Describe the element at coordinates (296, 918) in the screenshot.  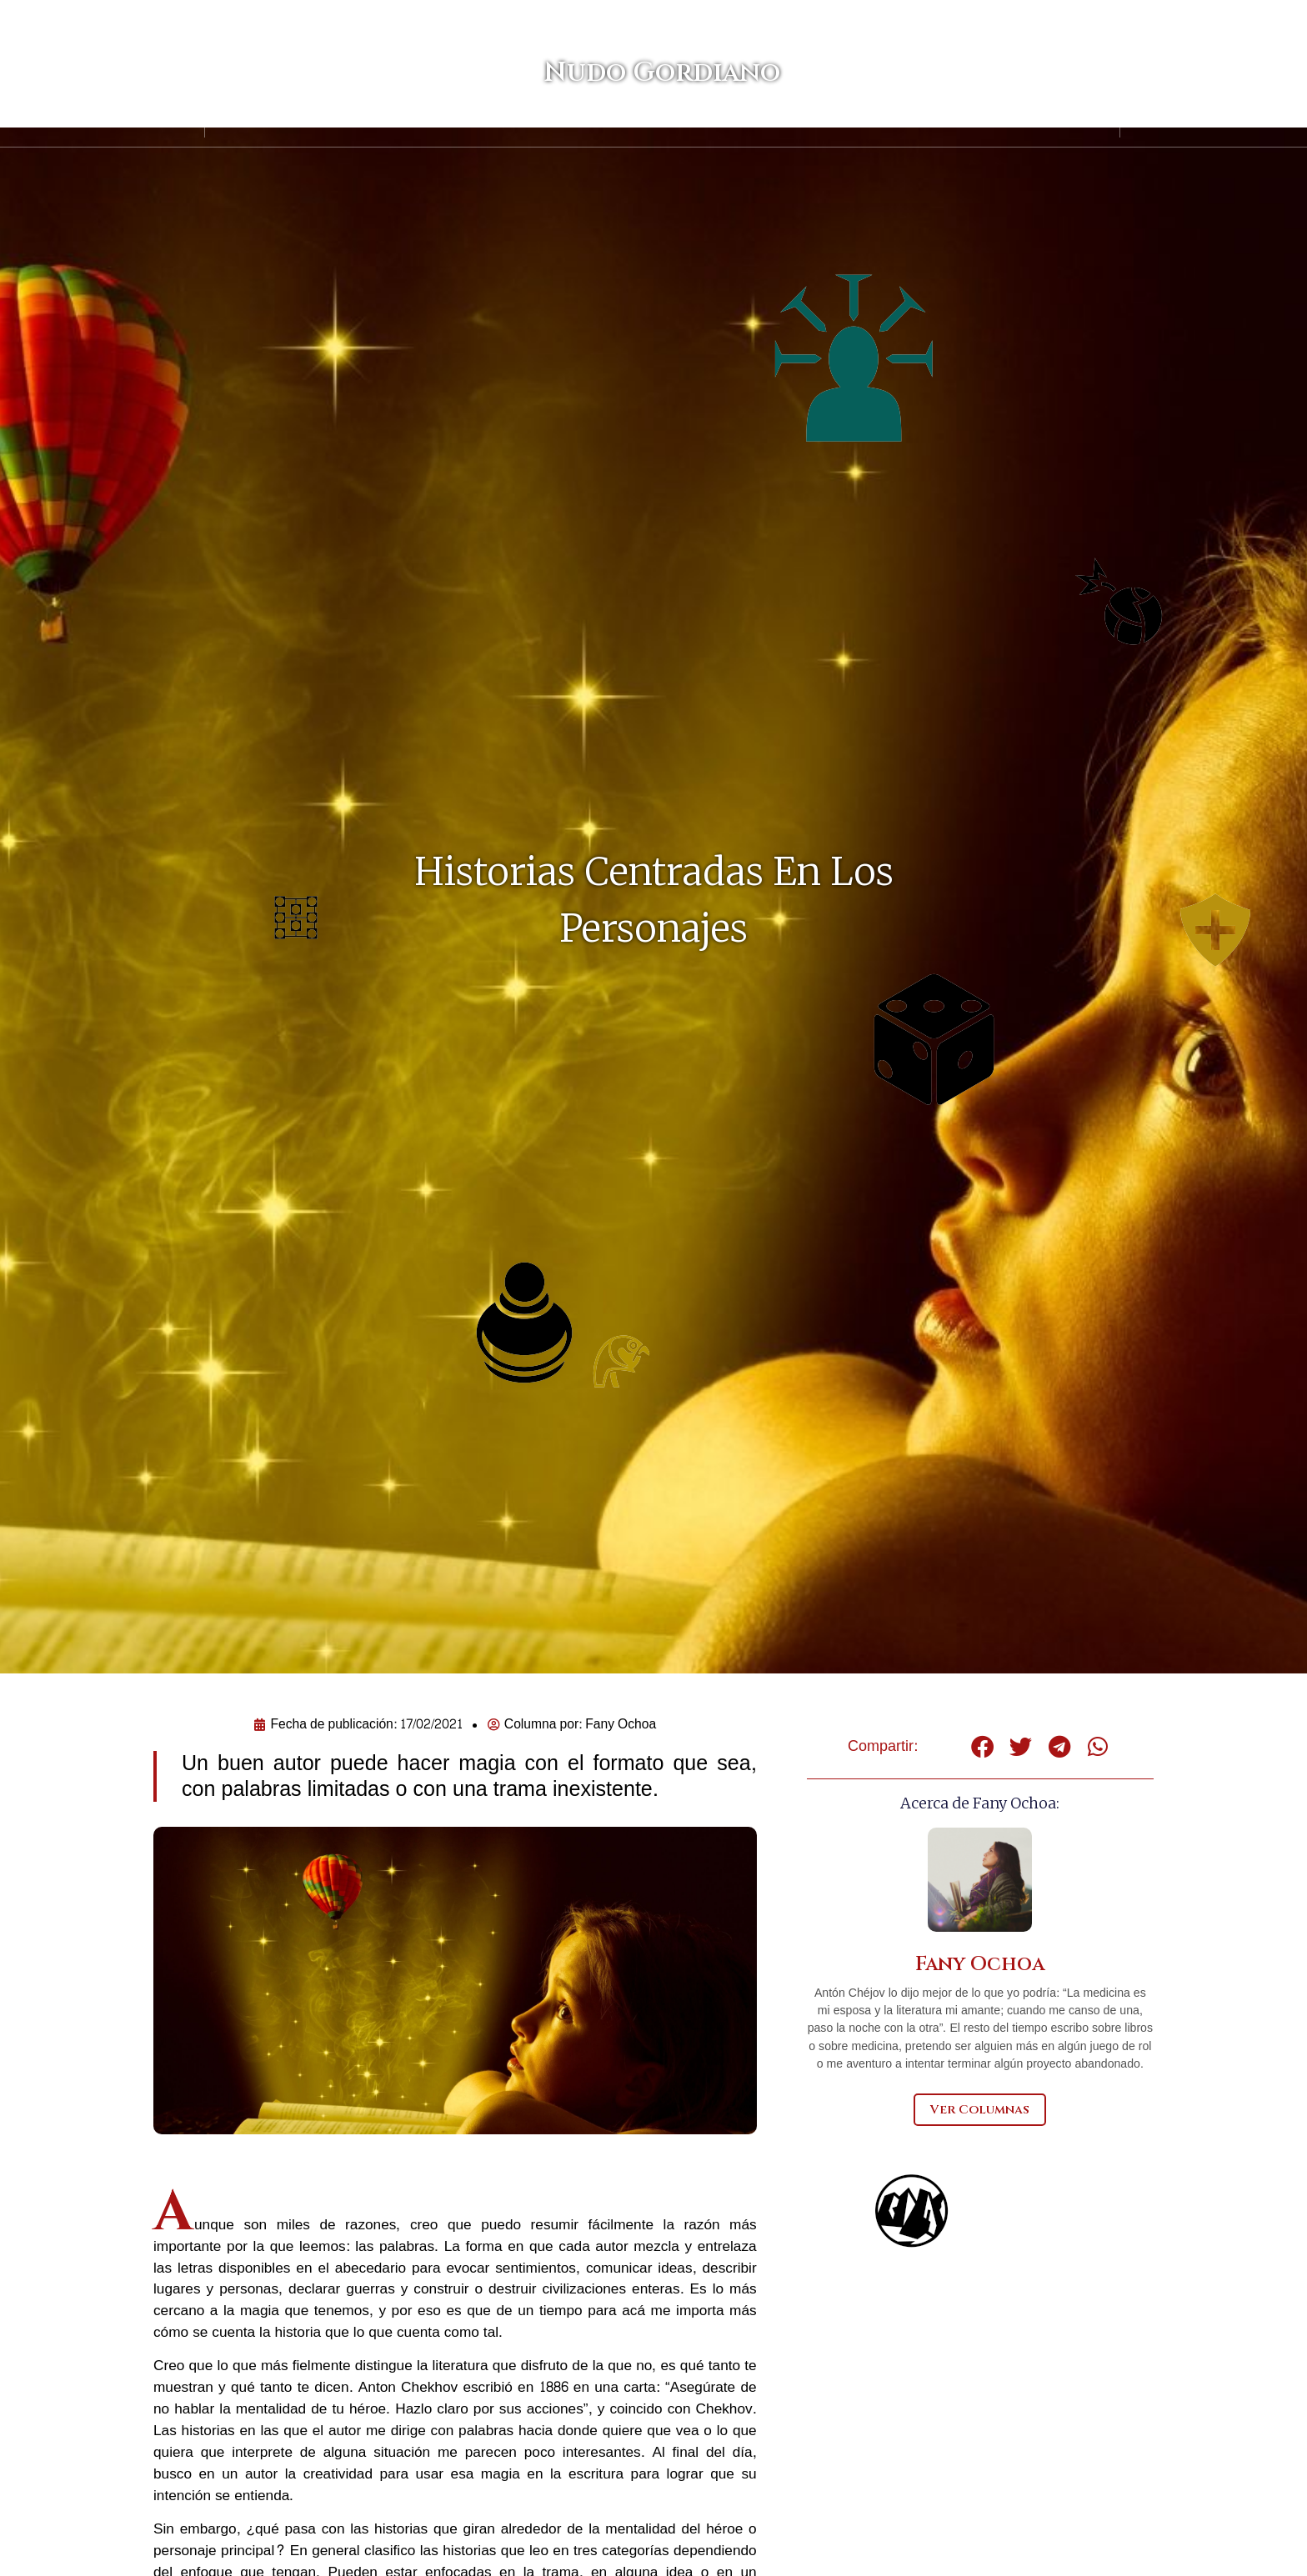
I see `abstract grid or pattern layout selector` at that location.